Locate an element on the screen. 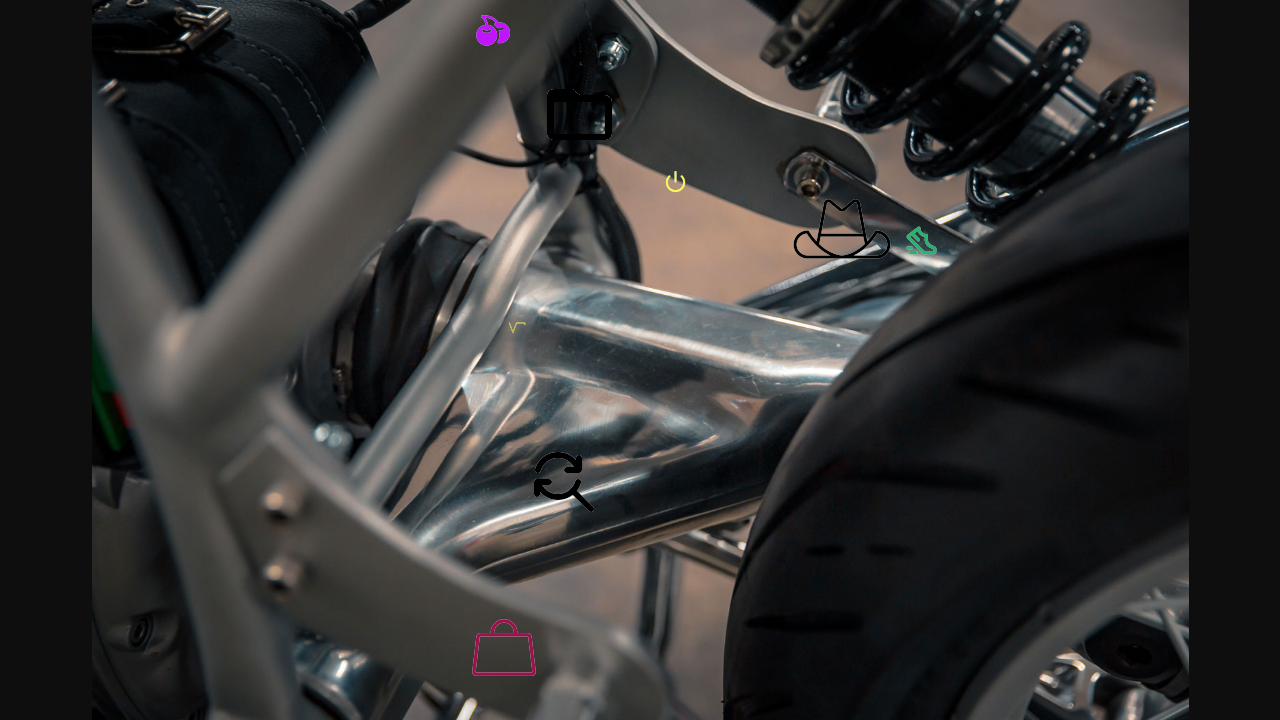 Image resolution: width=1280 pixels, height=720 pixels. indicates fruit or food category is located at coordinates (492, 30).